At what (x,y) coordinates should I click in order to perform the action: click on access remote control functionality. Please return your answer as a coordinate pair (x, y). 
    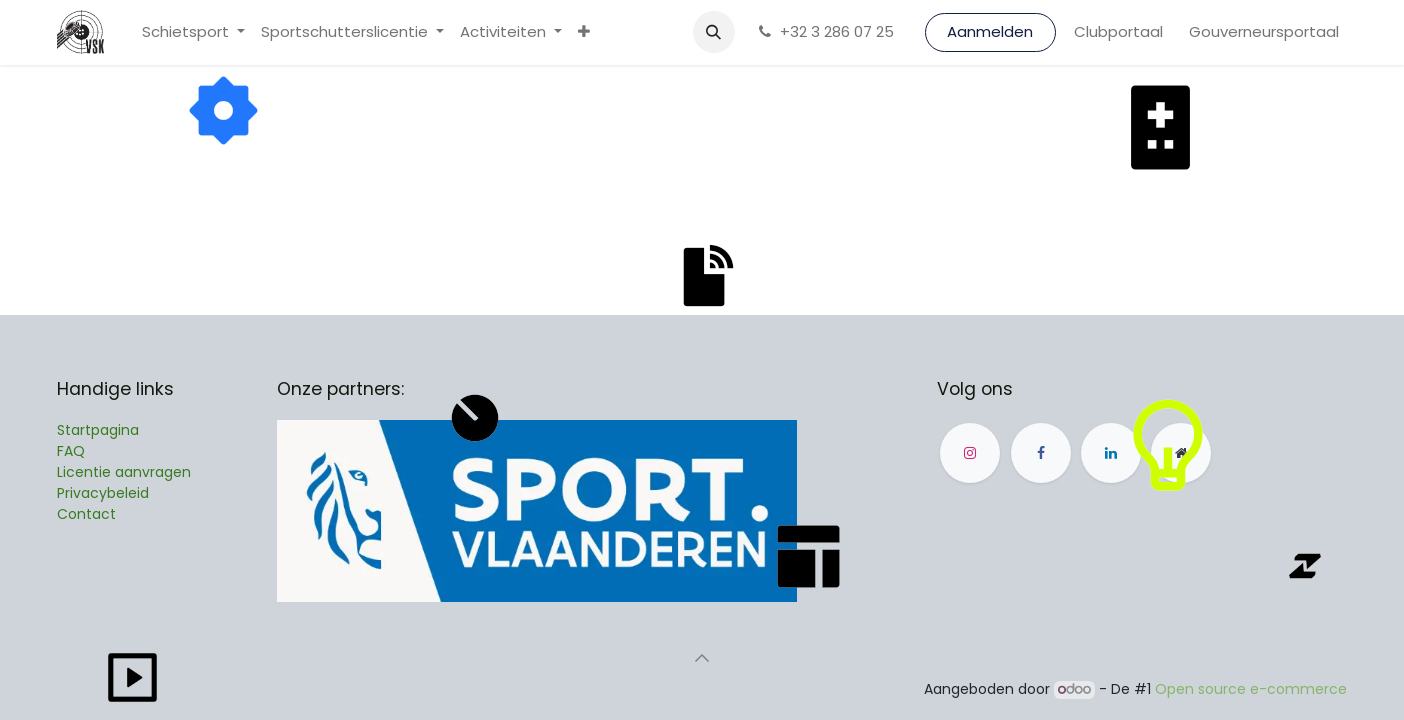
    Looking at the image, I should click on (1160, 127).